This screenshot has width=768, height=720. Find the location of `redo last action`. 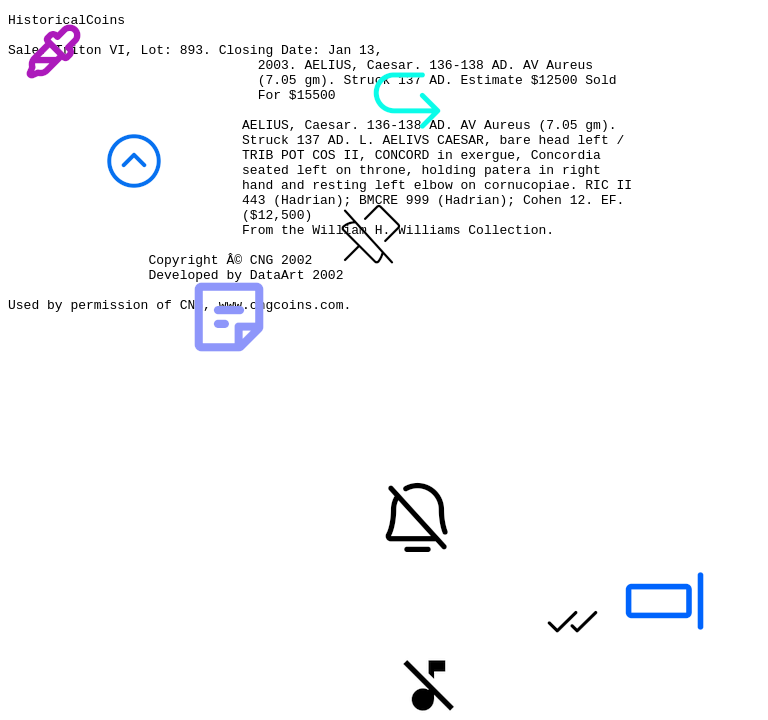

redo last action is located at coordinates (407, 98).